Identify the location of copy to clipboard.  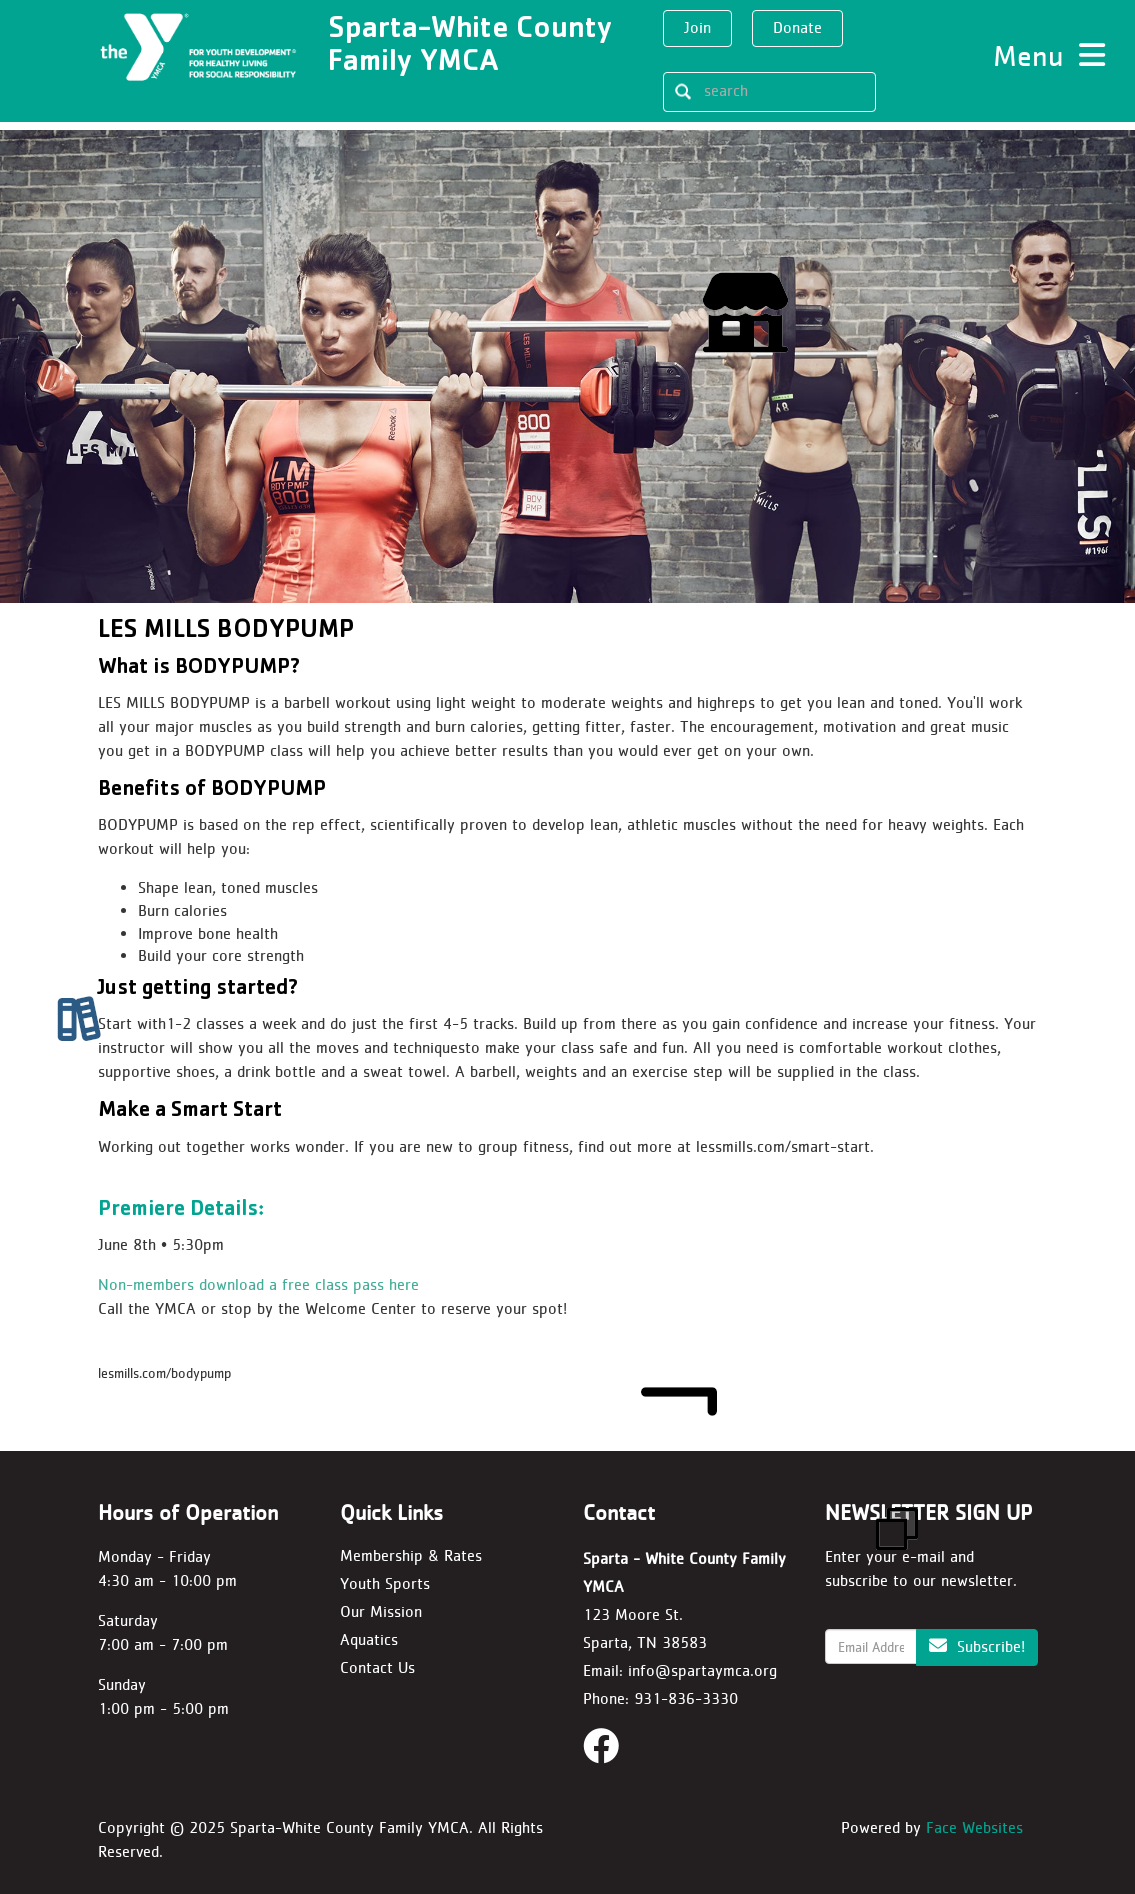
(897, 1529).